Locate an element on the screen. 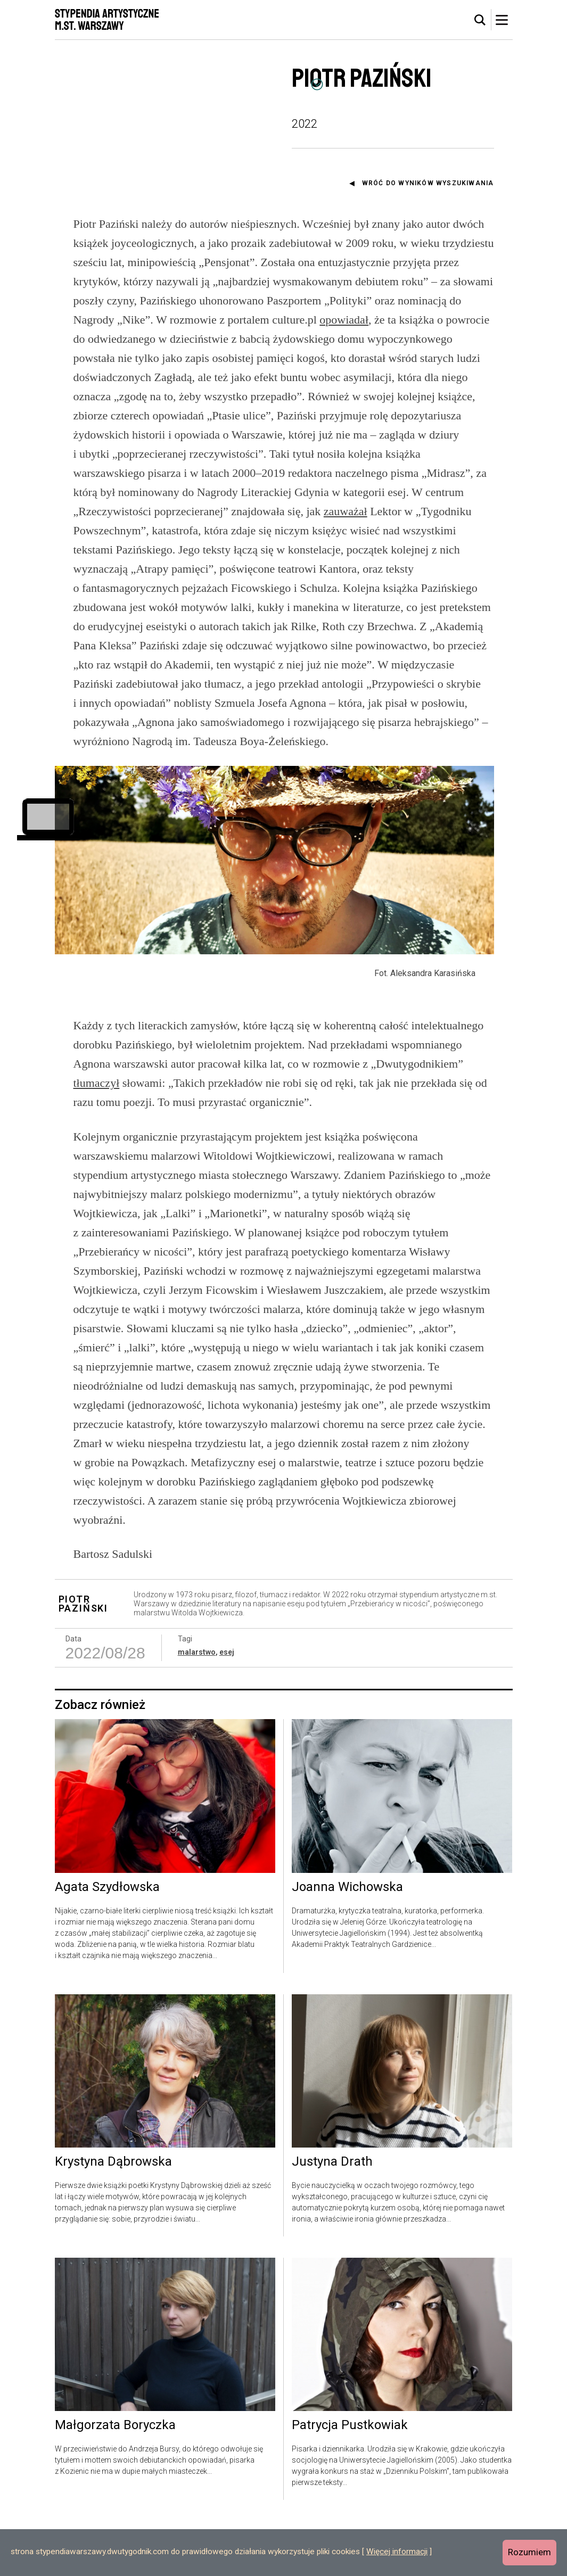  expand to show more content is located at coordinates (317, 84).